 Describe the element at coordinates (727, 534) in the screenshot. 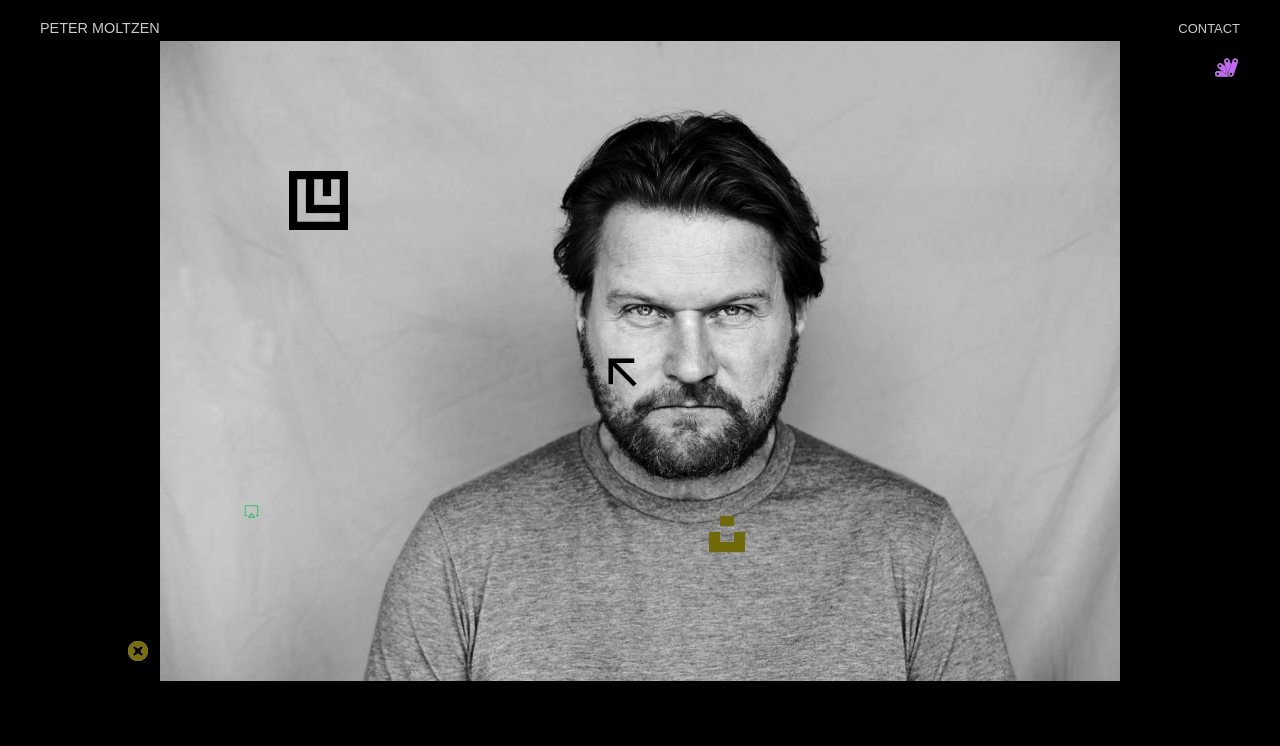

I see `open unsplash to browse stock photos` at that location.